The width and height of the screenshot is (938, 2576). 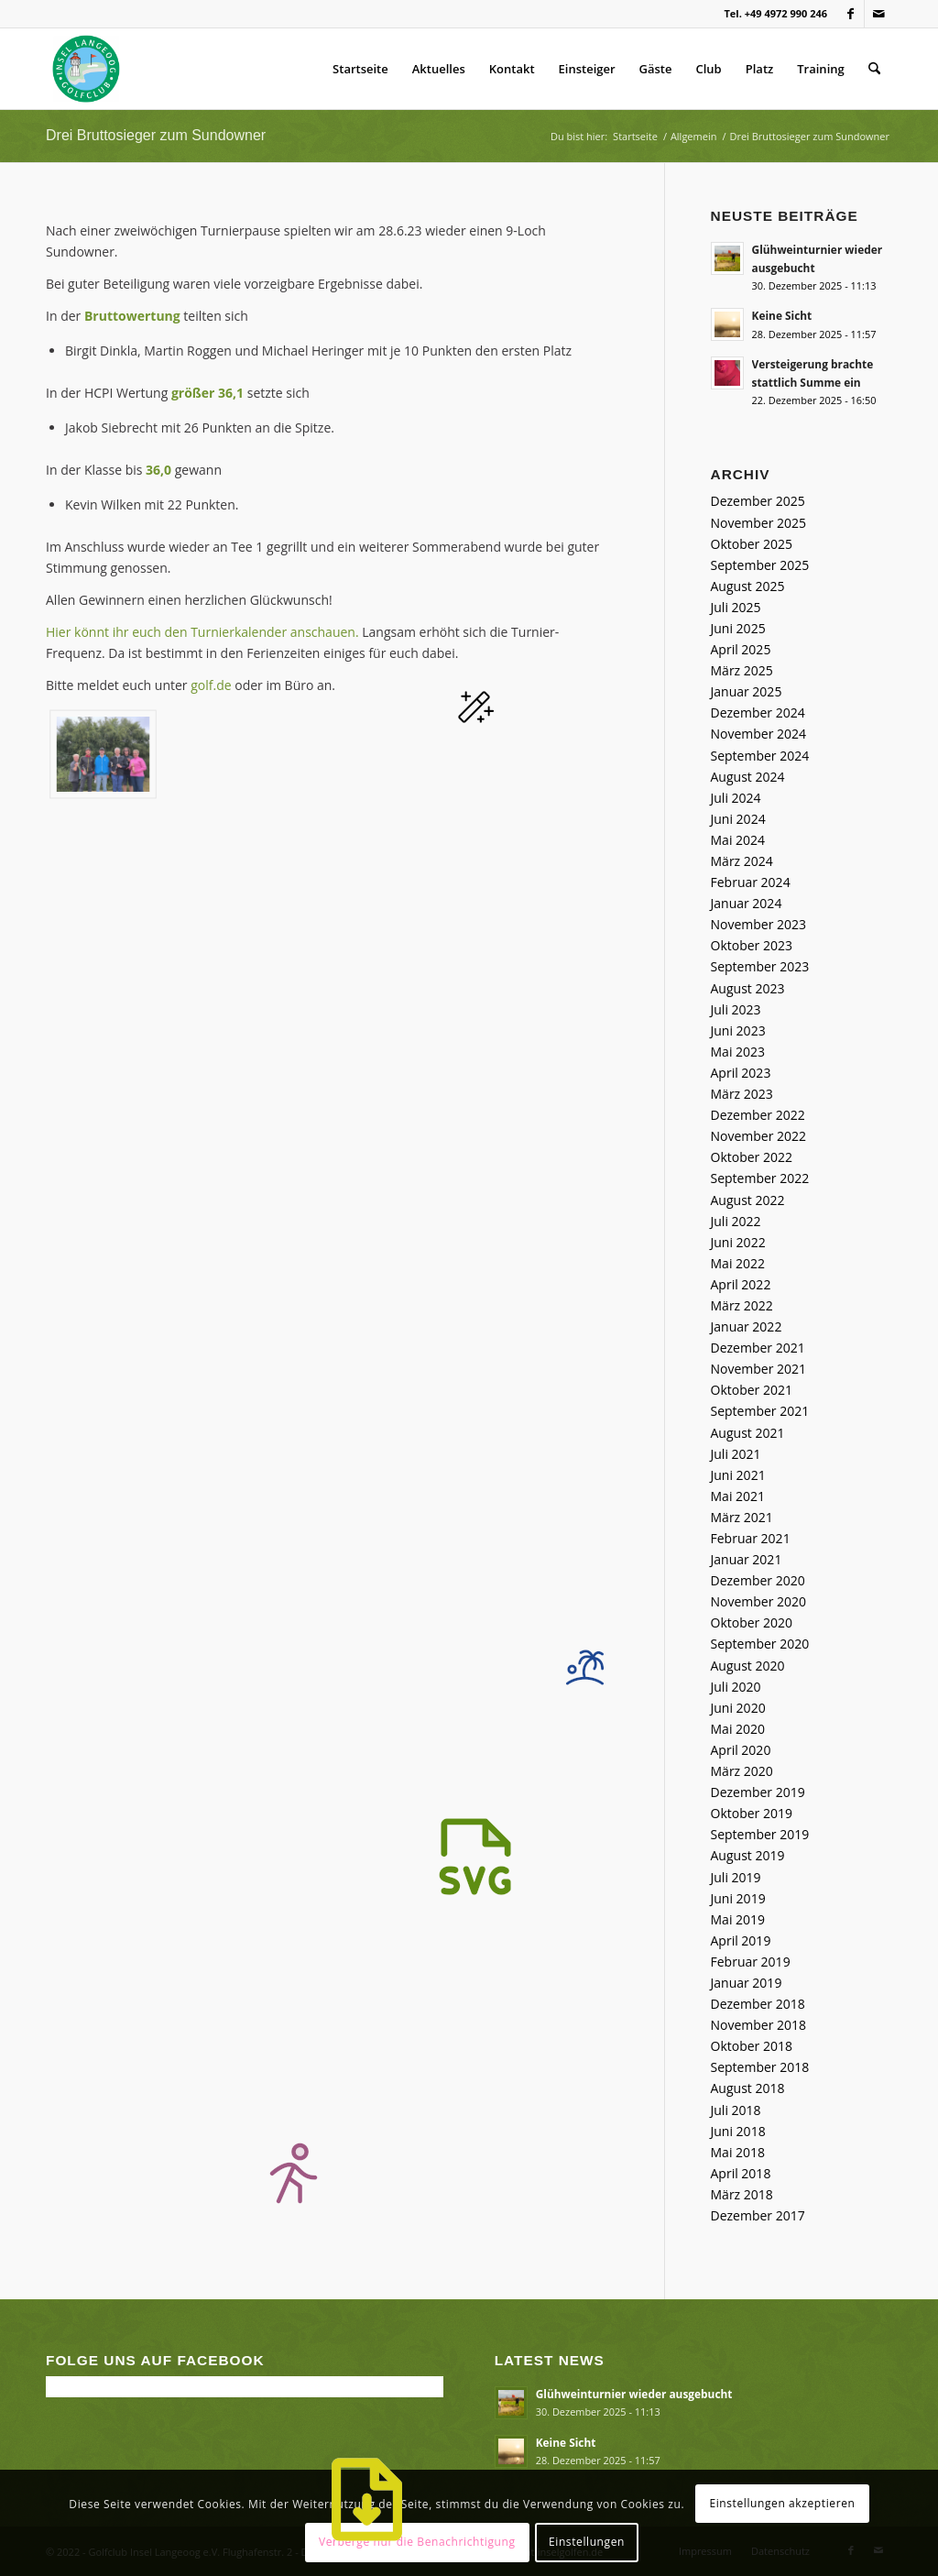 I want to click on view vacation or travel destinations, so click(x=584, y=1667).